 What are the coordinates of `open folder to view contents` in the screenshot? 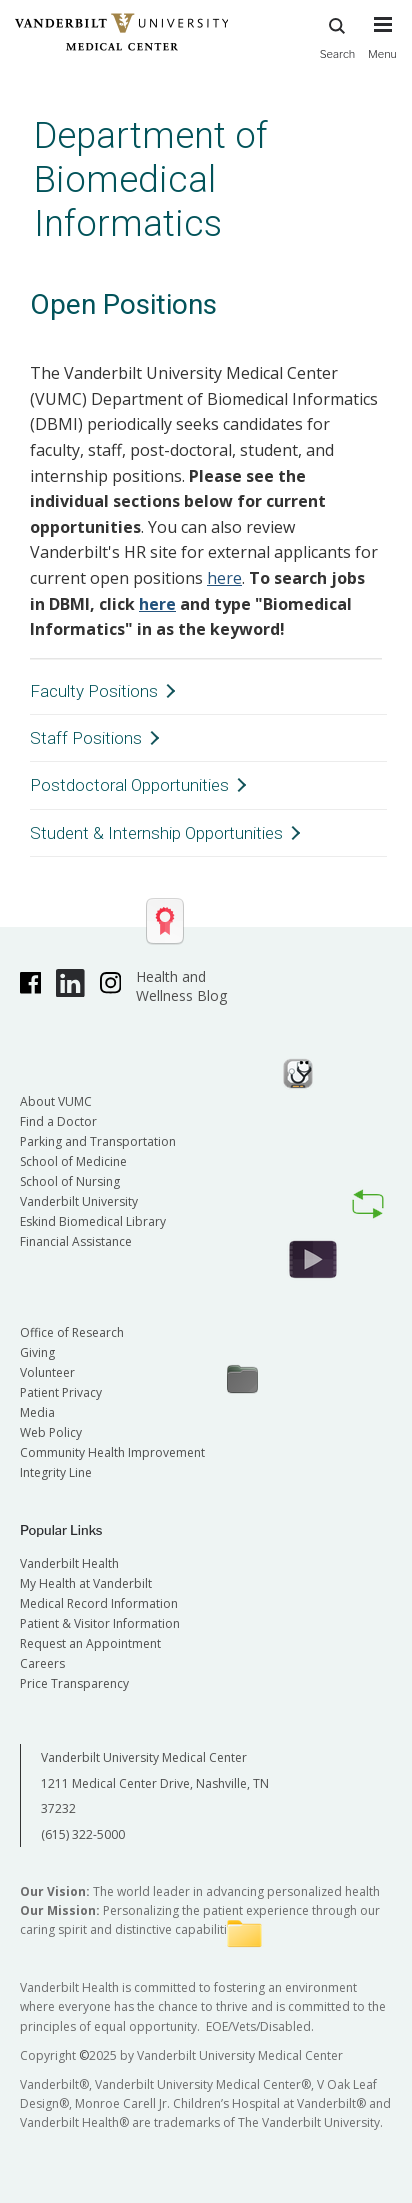 It's located at (244, 1934).